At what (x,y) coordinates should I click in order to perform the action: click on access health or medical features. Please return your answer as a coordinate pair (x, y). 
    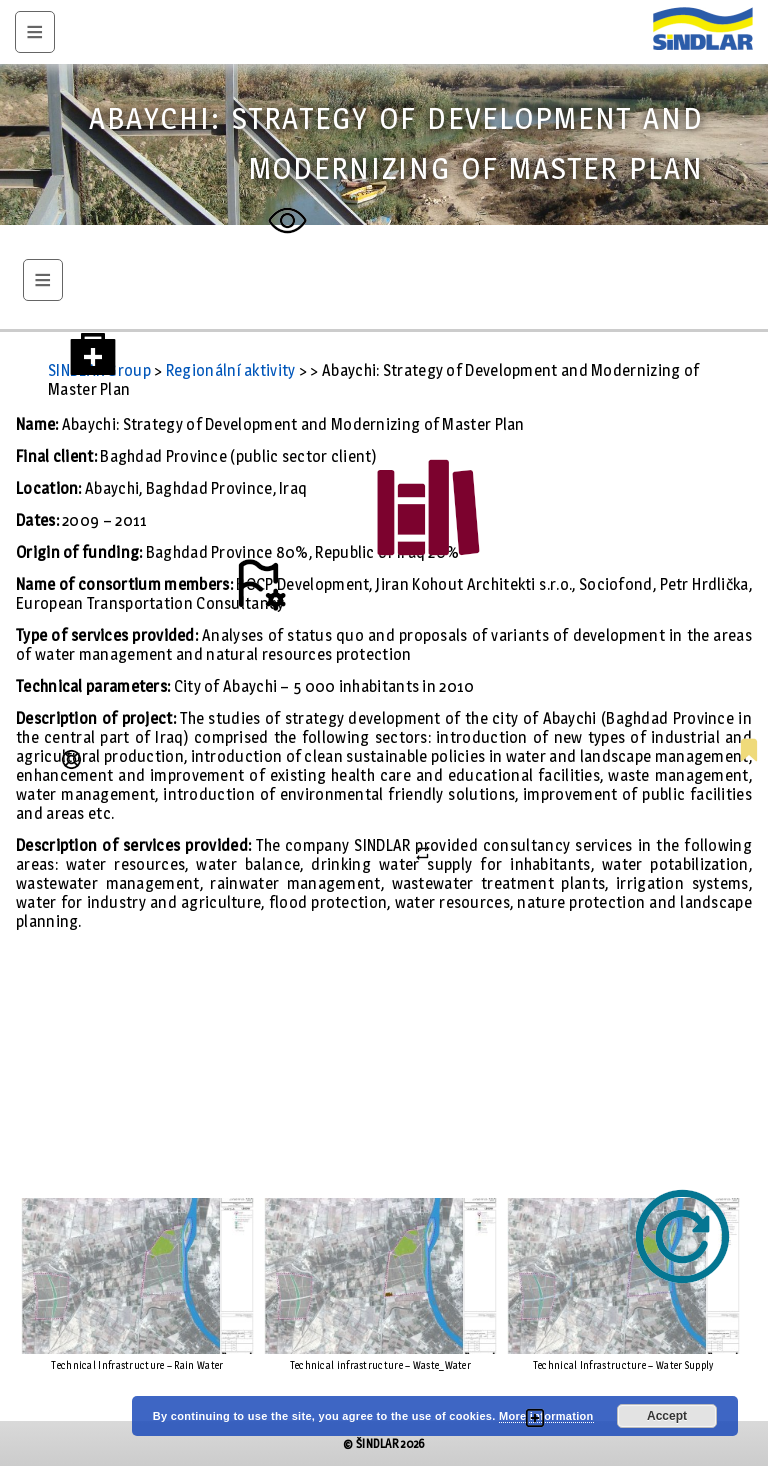
    Looking at the image, I should click on (93, 354).